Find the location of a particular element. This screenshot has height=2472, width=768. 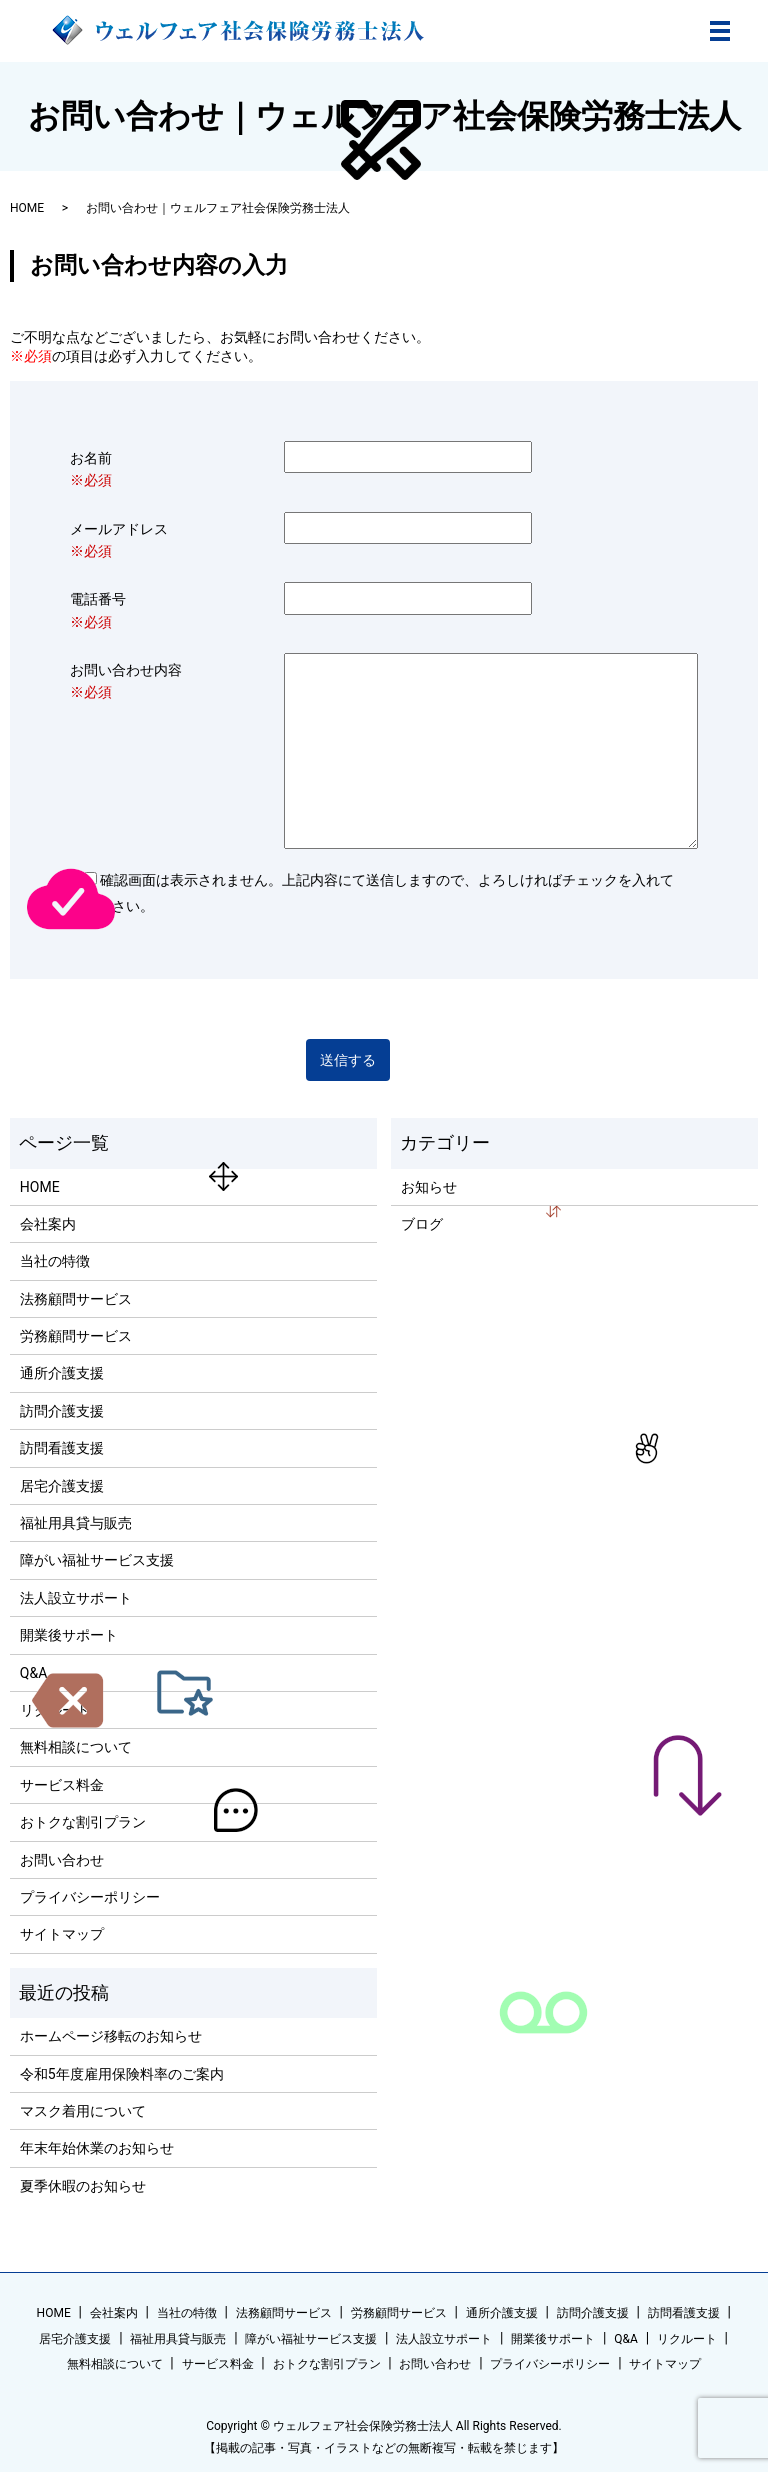

open chat or messaging is located at coordinates (235, 1811).